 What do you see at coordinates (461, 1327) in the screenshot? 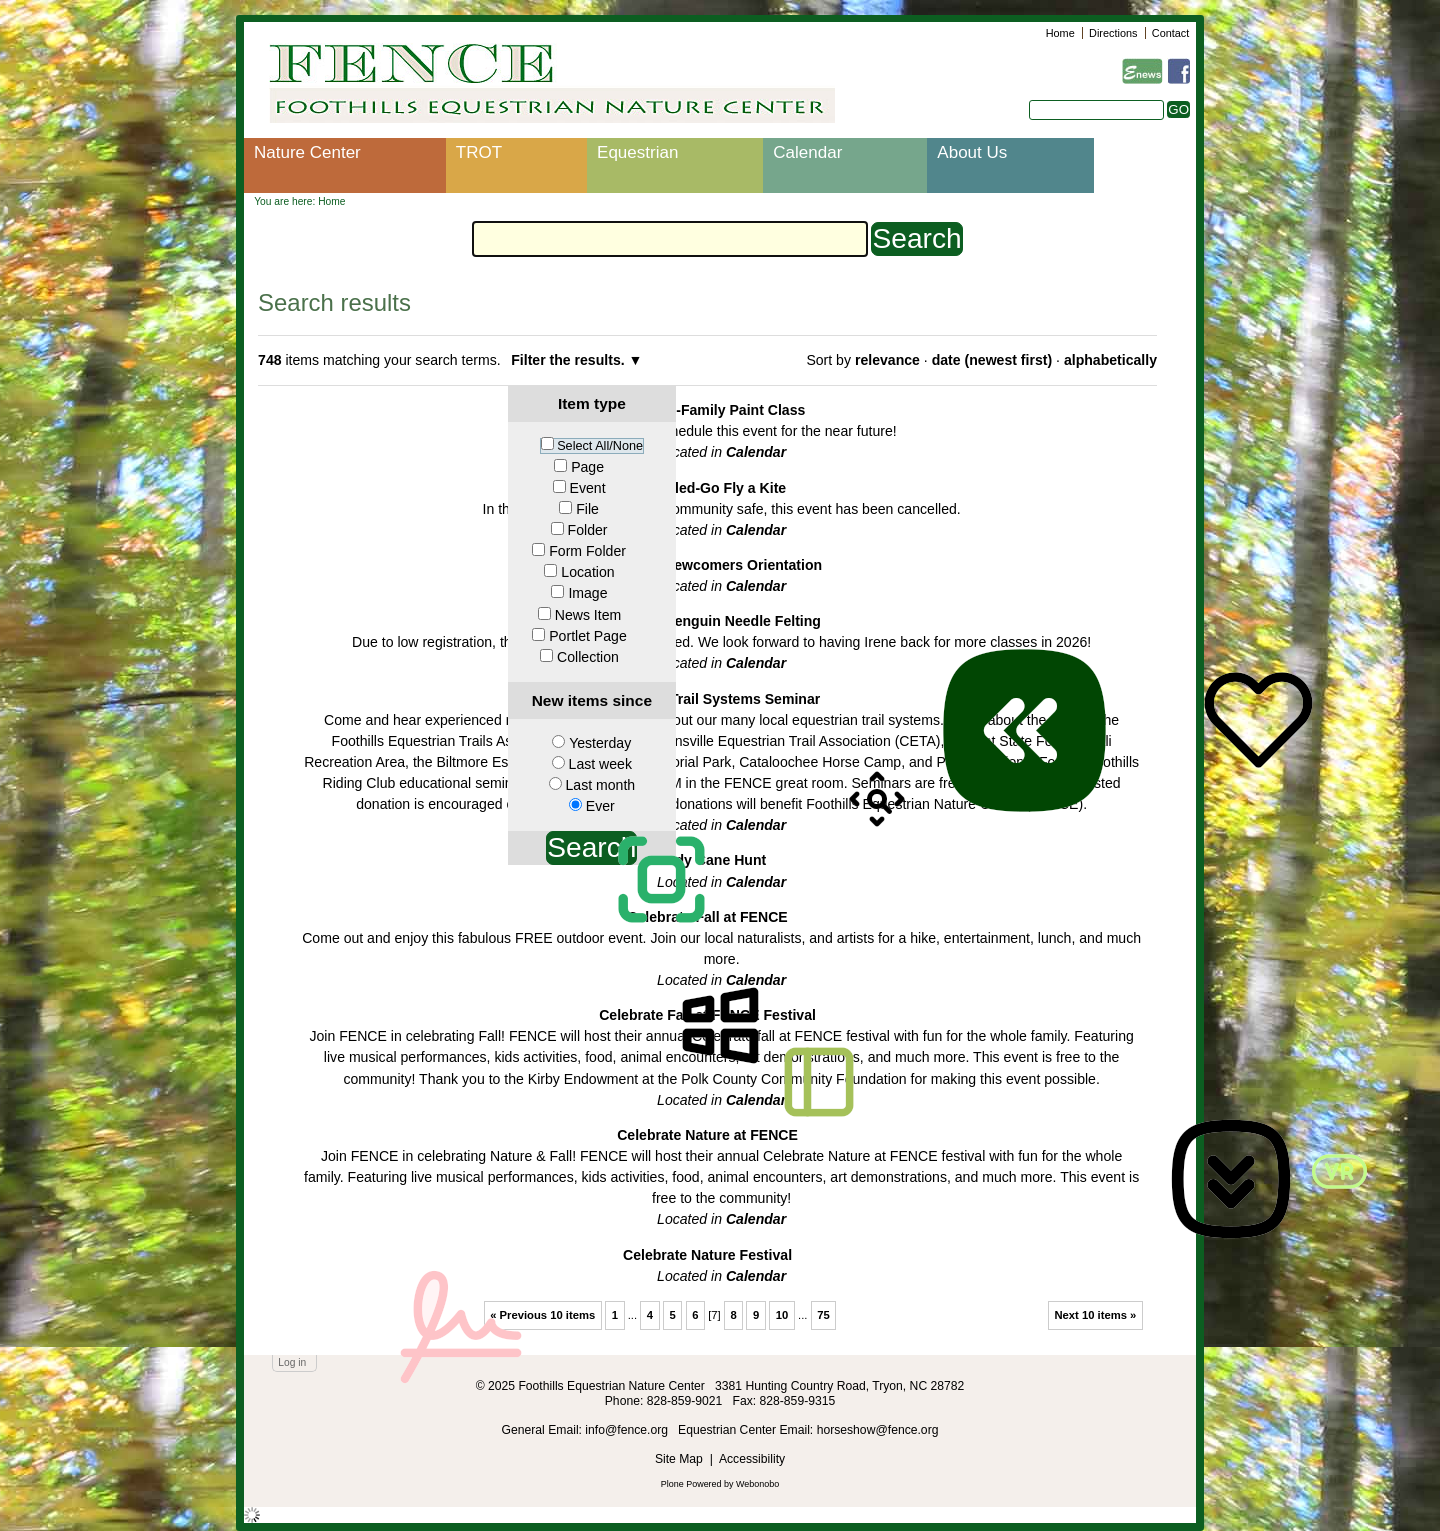
I see `add your signature to a document` at bounding box center [461, 1327].